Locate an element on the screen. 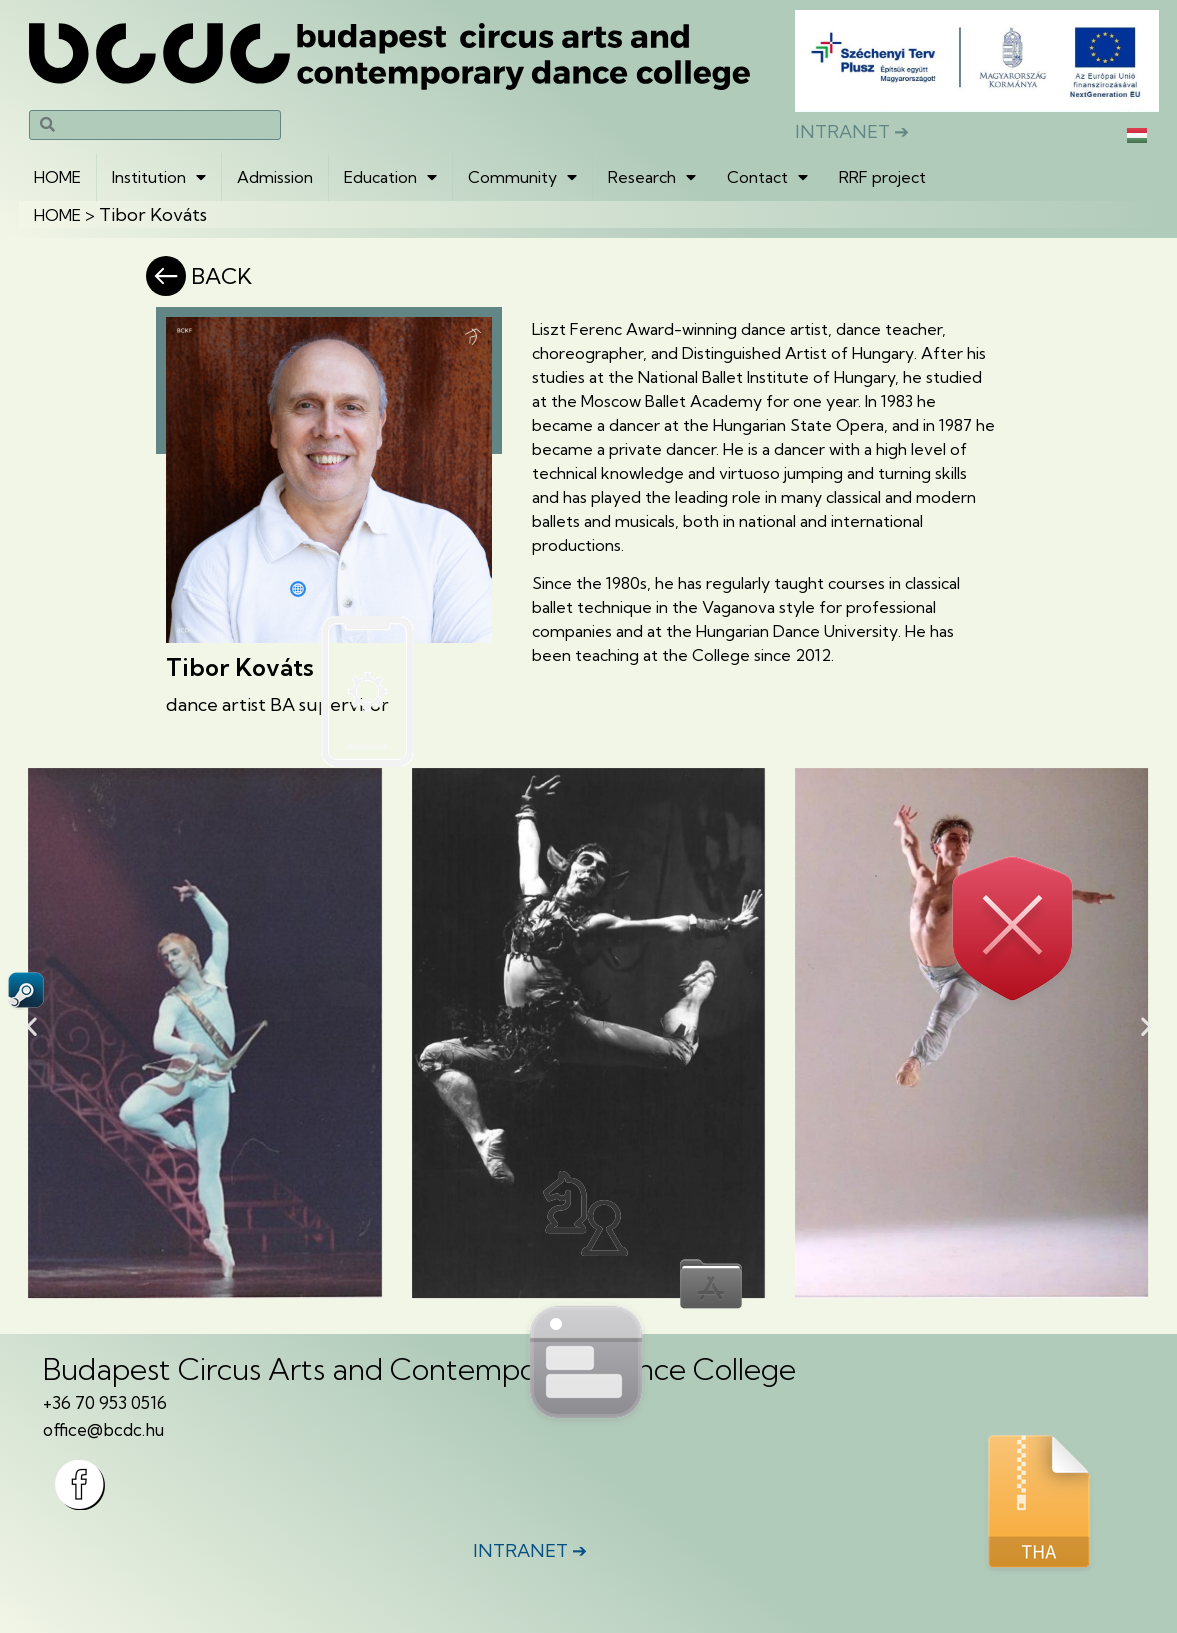 This screenshot has height=1633, width=1177. access window tiling and layout settings is located at coordinates (586, 1364).